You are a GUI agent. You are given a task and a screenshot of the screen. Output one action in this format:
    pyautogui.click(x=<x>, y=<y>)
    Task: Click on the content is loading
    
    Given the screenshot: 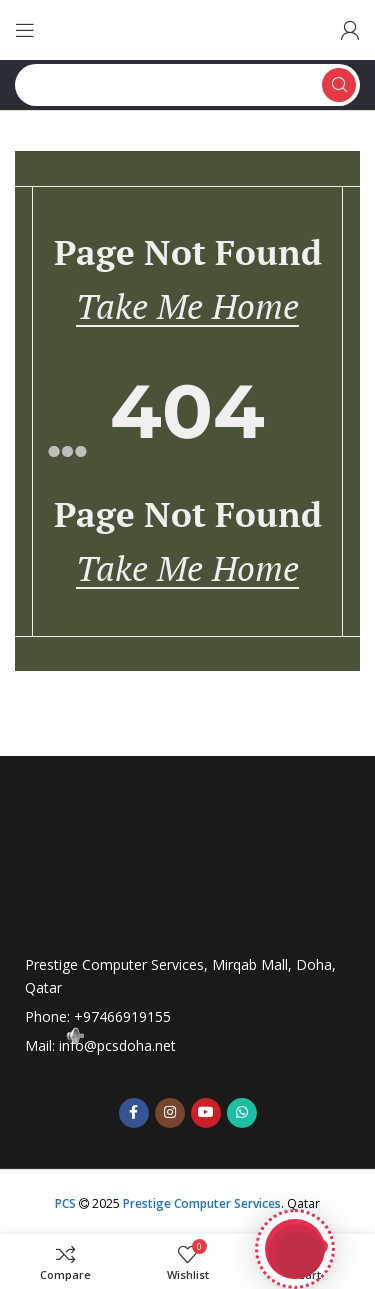 What is the action you would take?
    pyautogui.click(x=67, y=451)
    